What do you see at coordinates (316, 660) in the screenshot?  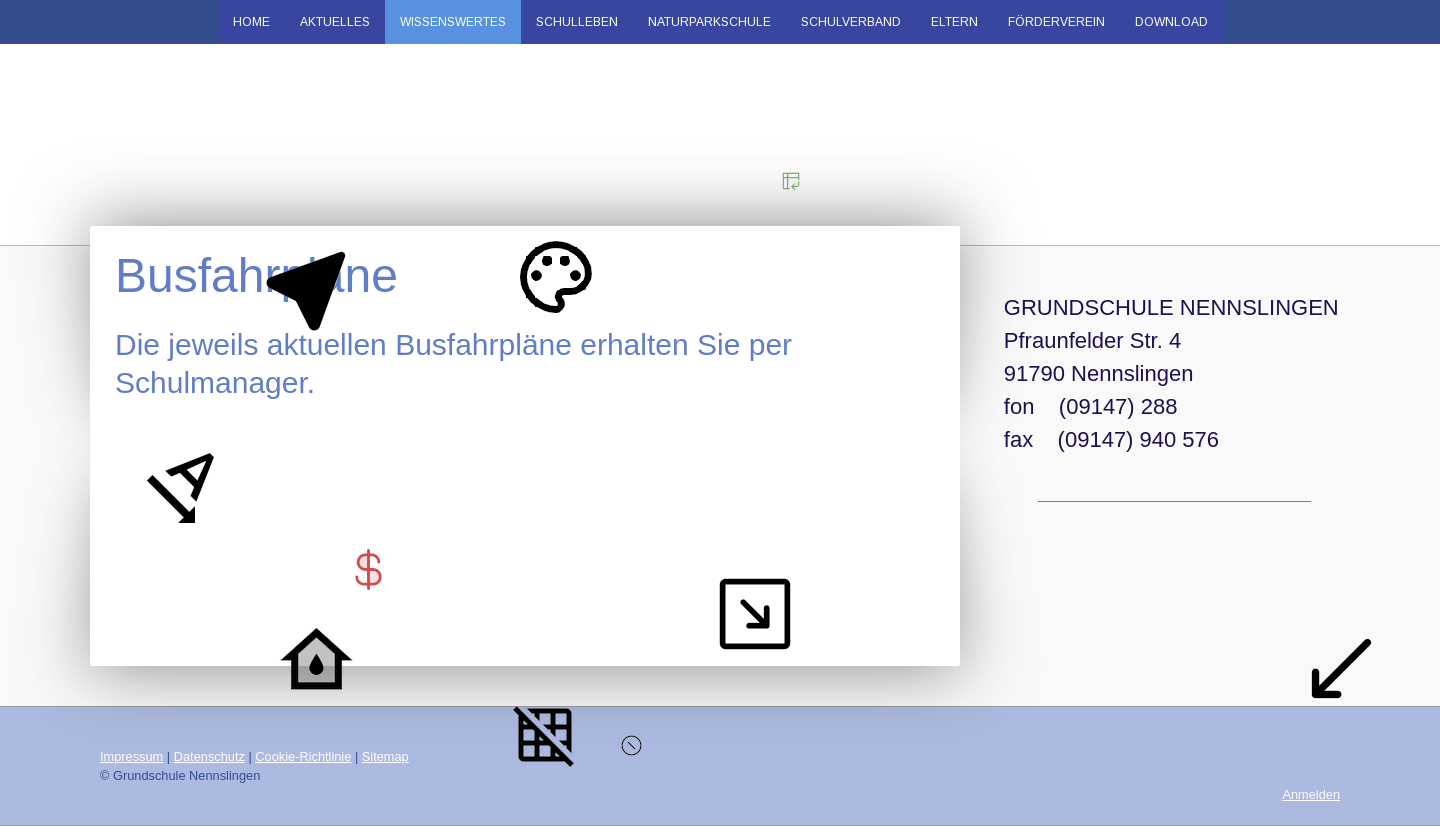 I see `report water damage to a property` at bounding box center [316, 660].